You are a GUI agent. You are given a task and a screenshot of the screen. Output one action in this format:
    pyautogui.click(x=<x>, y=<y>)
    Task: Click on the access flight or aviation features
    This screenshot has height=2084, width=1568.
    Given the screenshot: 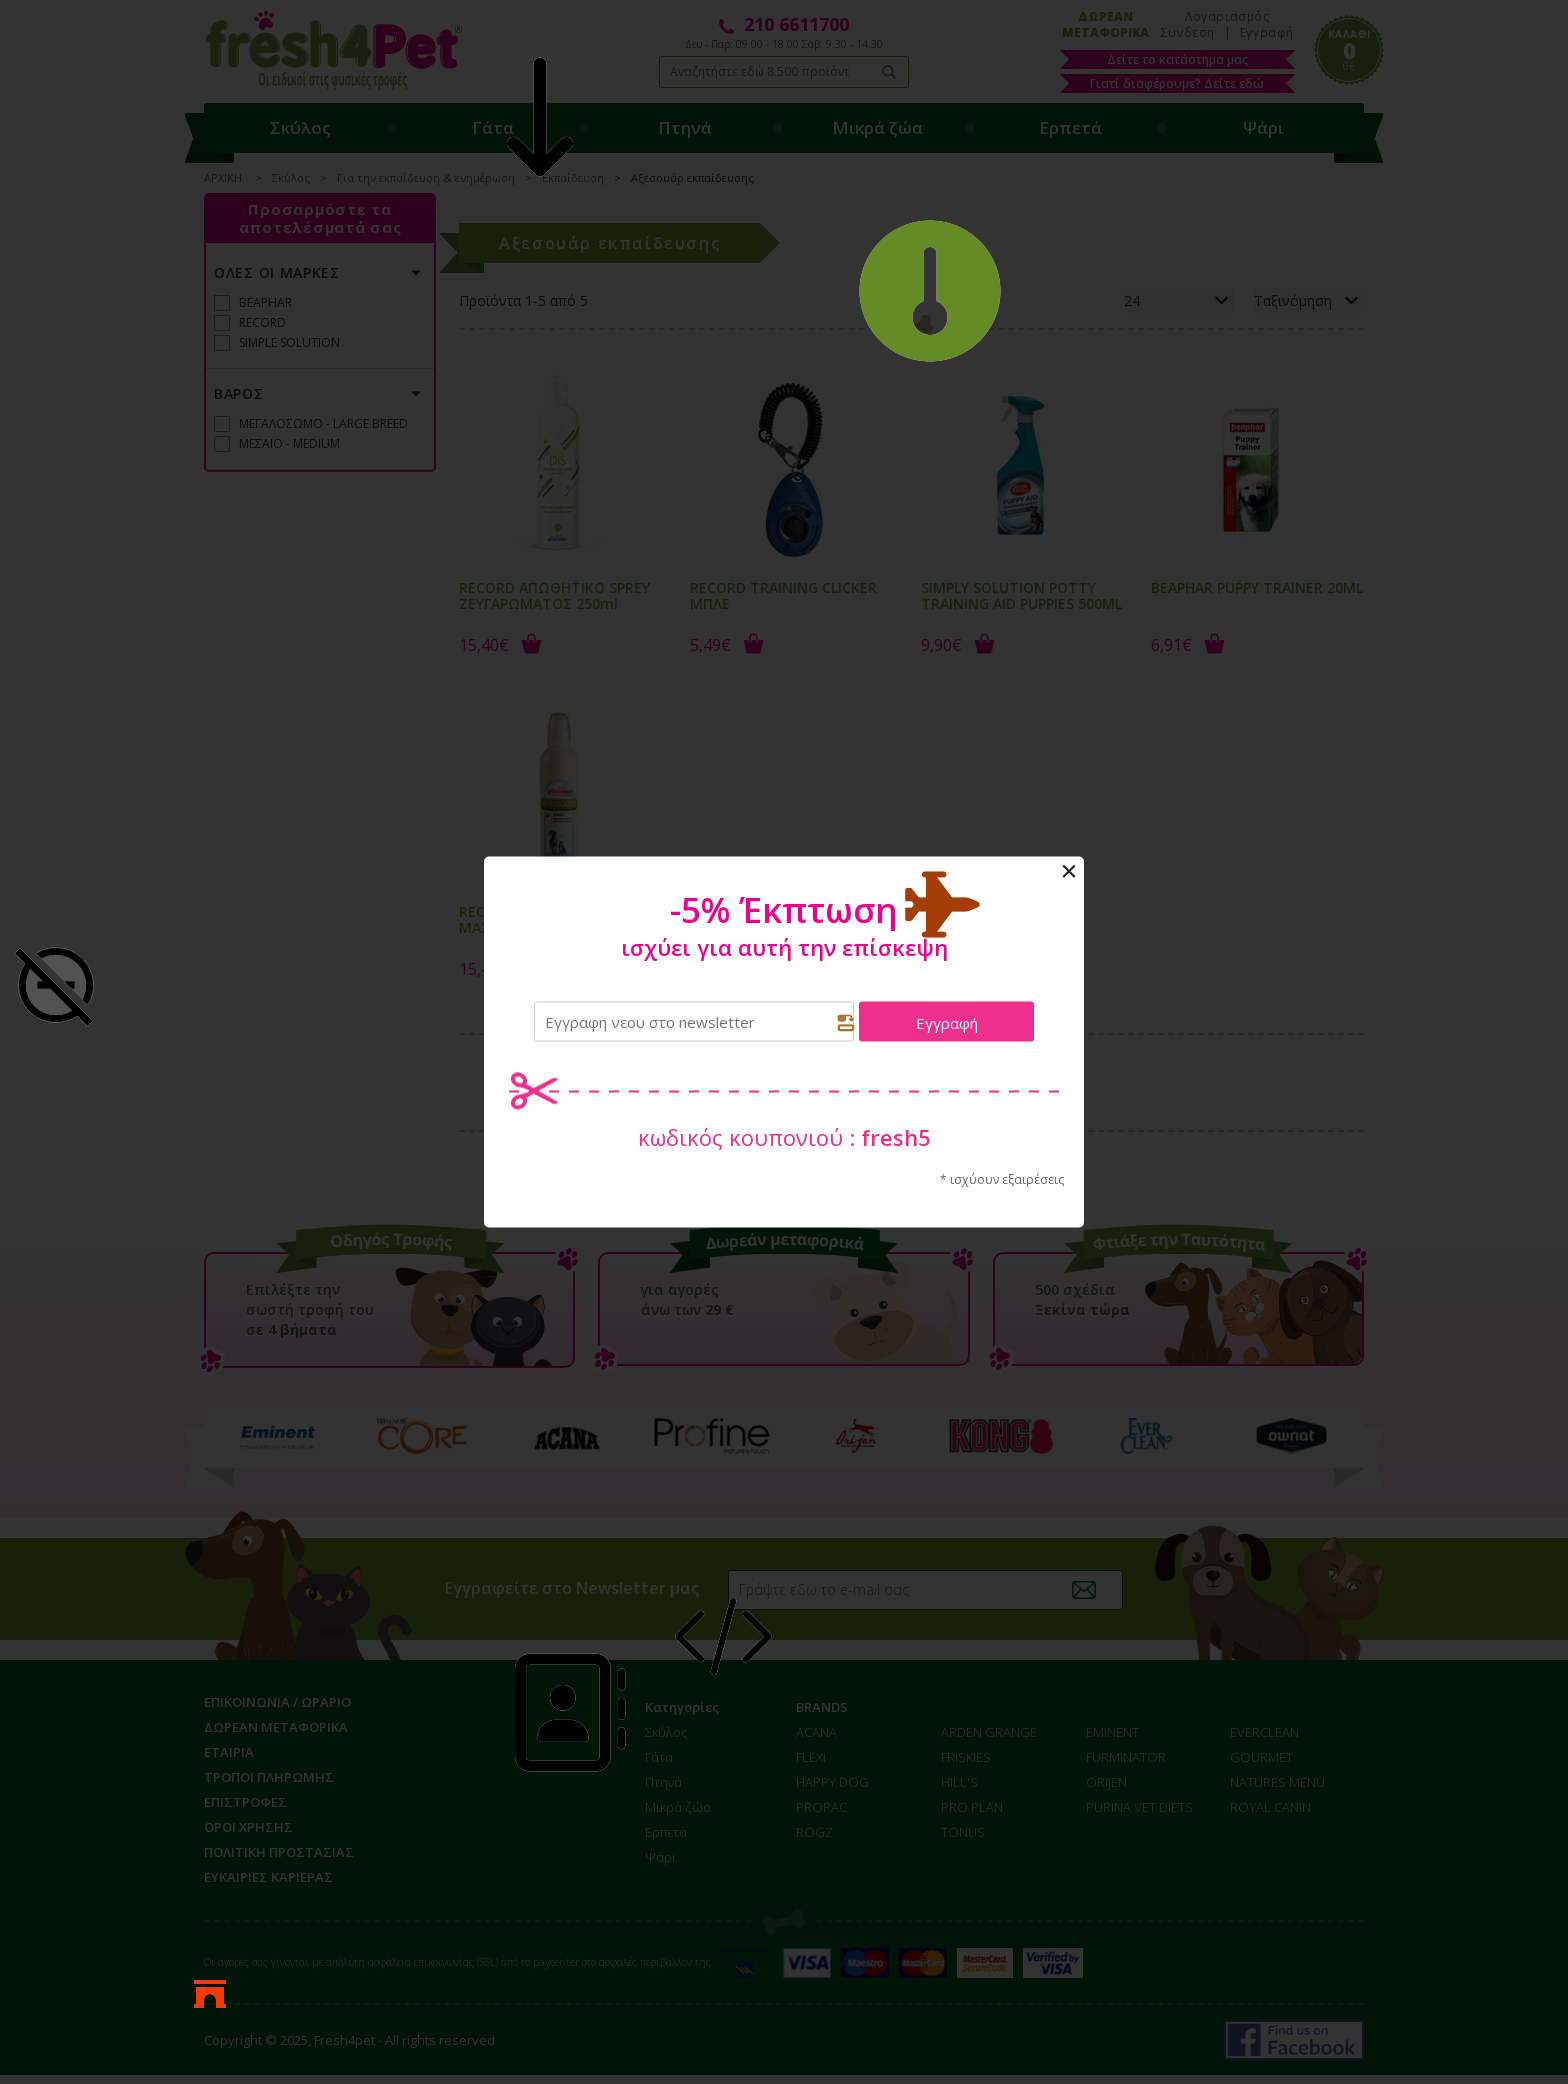 What is the action you would take?
    pyautogui.click(x=942, y=904)
    